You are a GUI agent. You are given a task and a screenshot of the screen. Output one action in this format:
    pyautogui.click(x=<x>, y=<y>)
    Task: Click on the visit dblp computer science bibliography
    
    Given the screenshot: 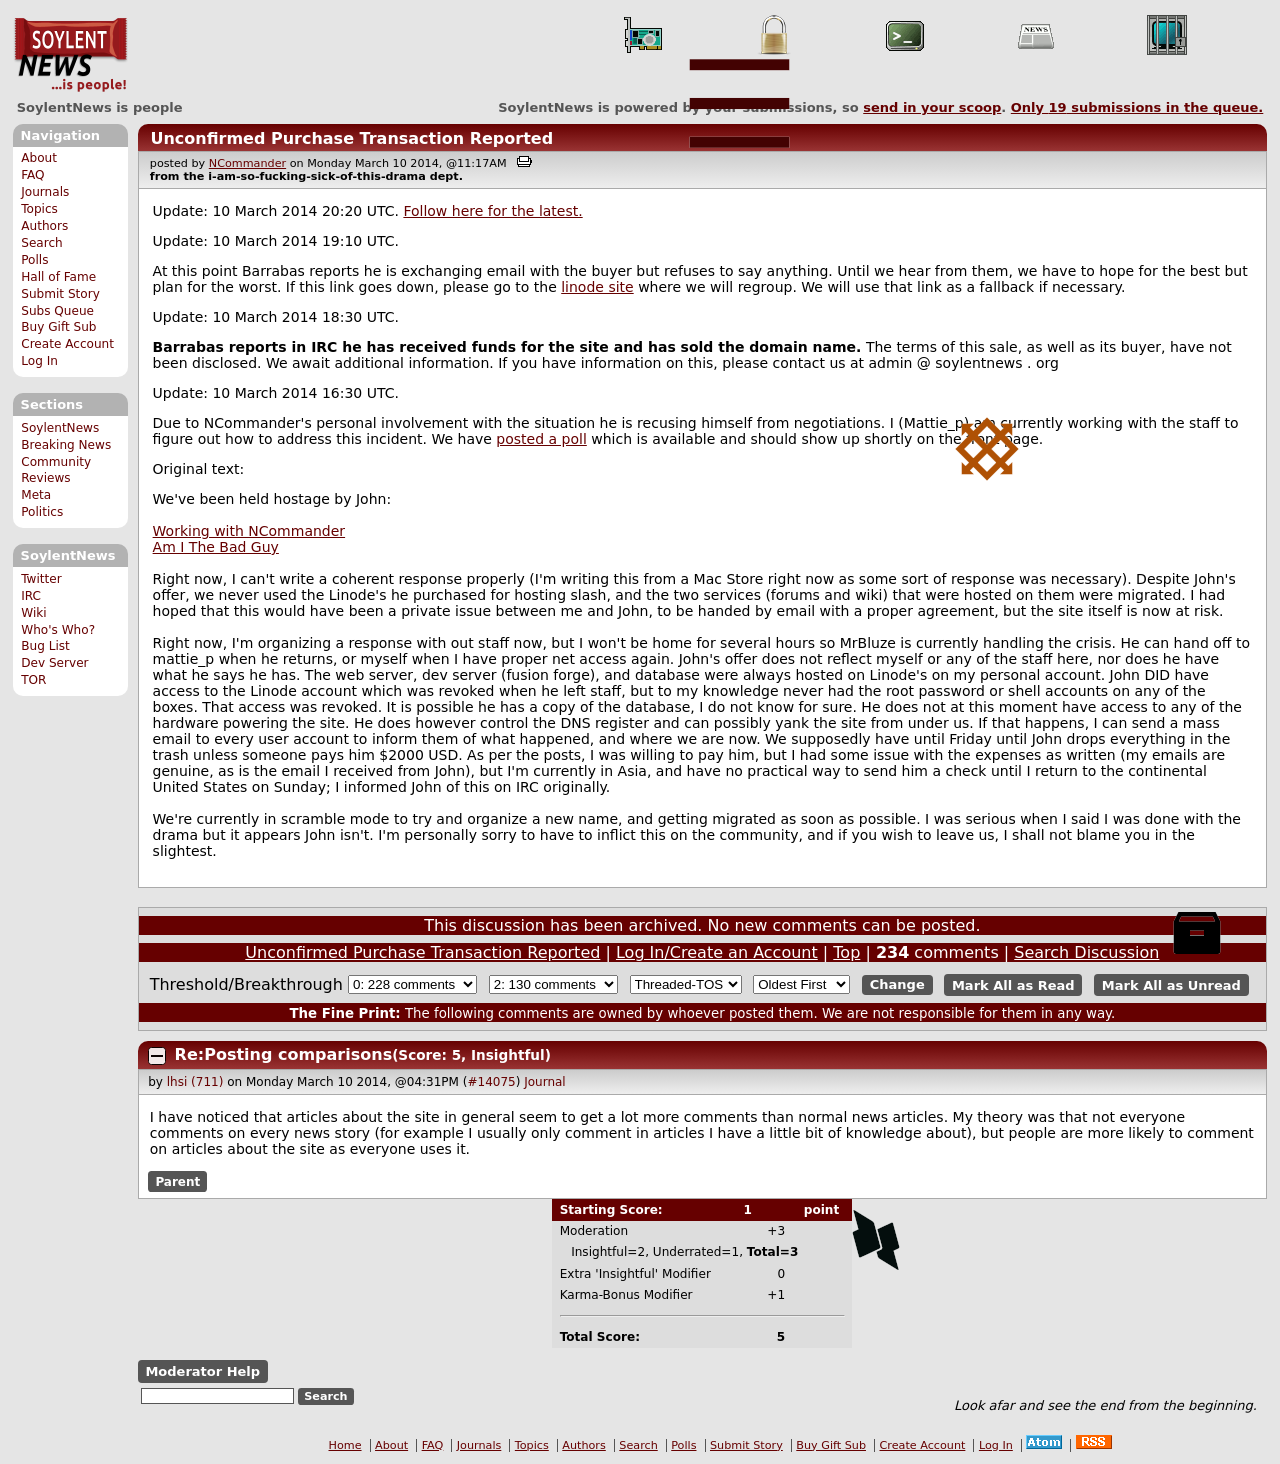 What is the action you would take?
    pyautogui.click(x=876, y=1240)
    